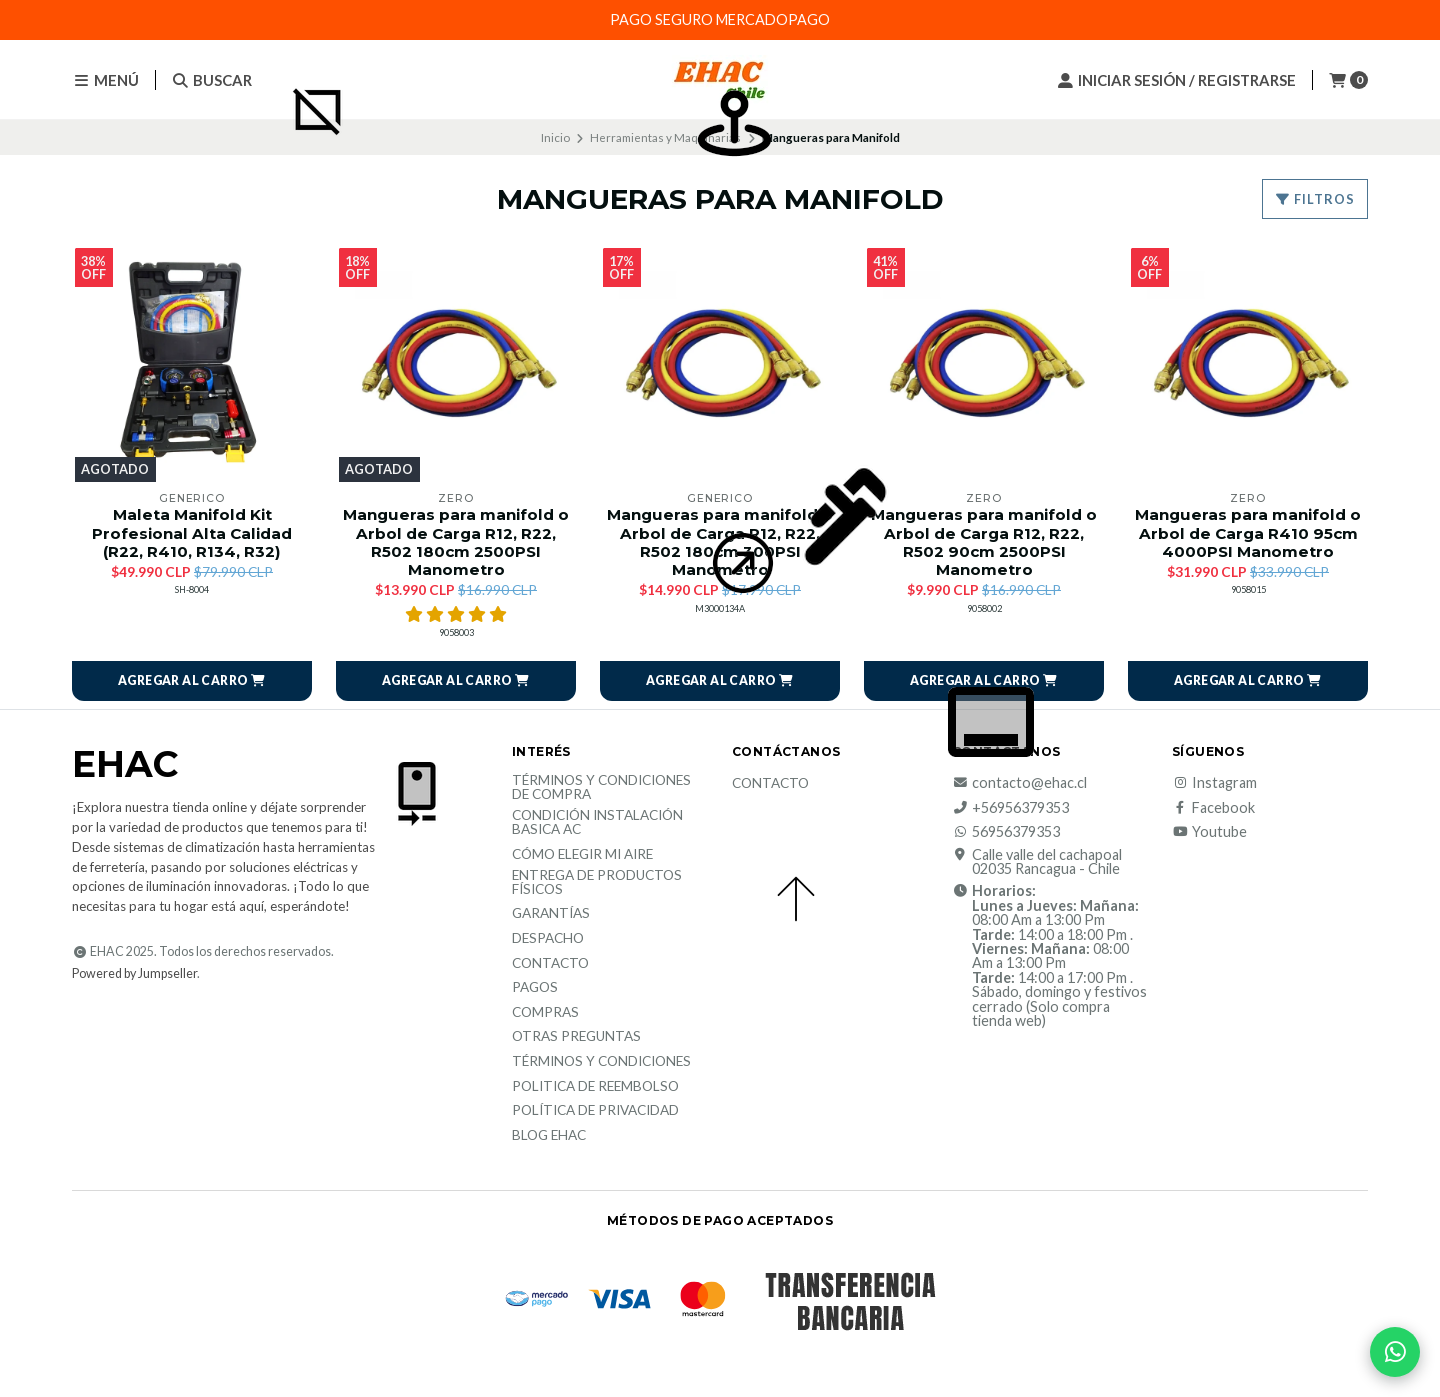 This screenshot has width=1440, height=1397. What do you see at coordinates (417, 794) in the screenshot?
I see `switch to rear camera` at bounding box center [417, 794].